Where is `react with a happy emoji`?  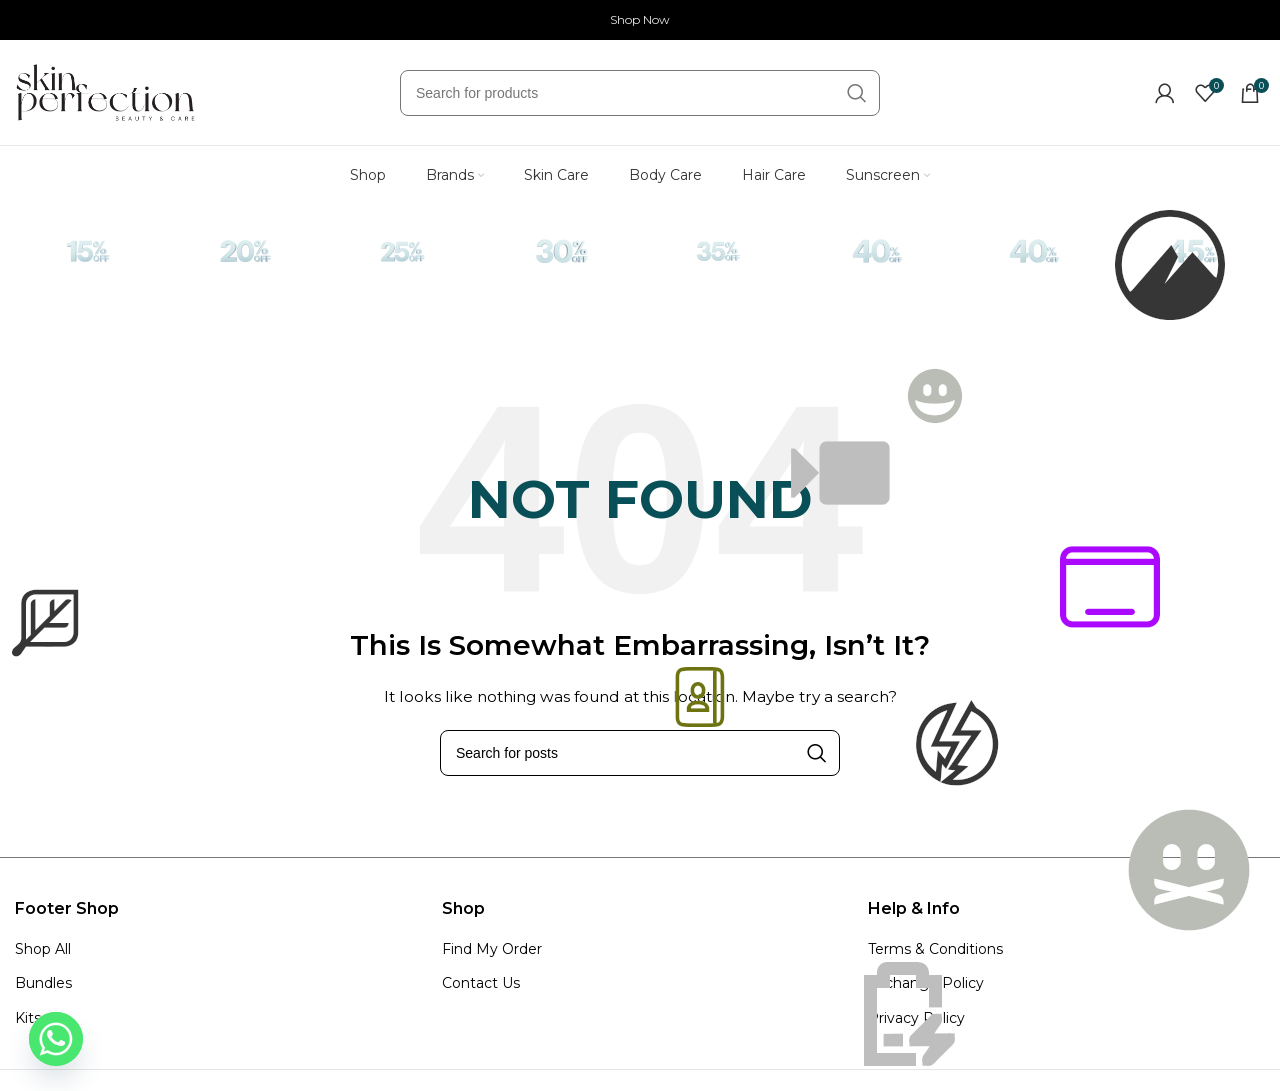
react with a happy emoji is located at coordinates (935, 396).